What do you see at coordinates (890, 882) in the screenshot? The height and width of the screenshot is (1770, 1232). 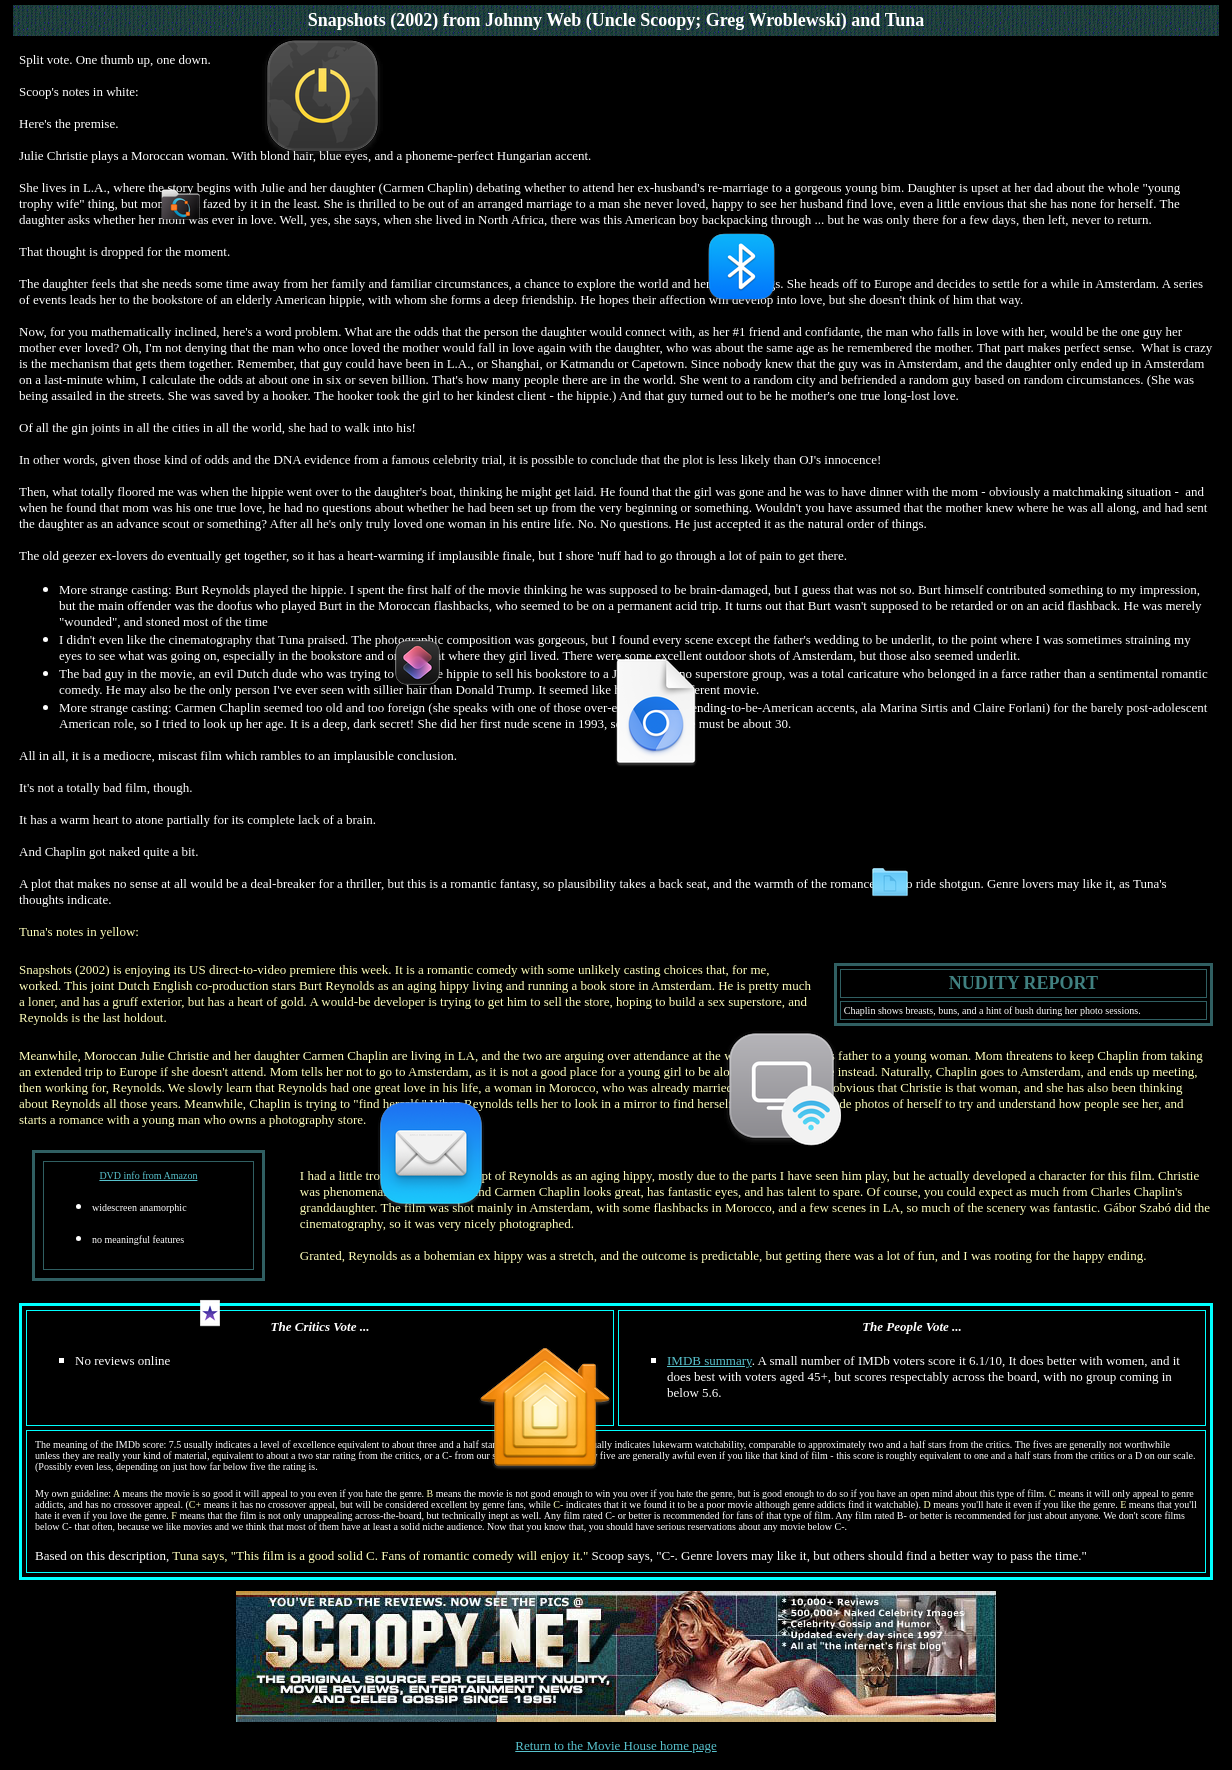 I see `open your documents folder` at bounding box center [890, 882].